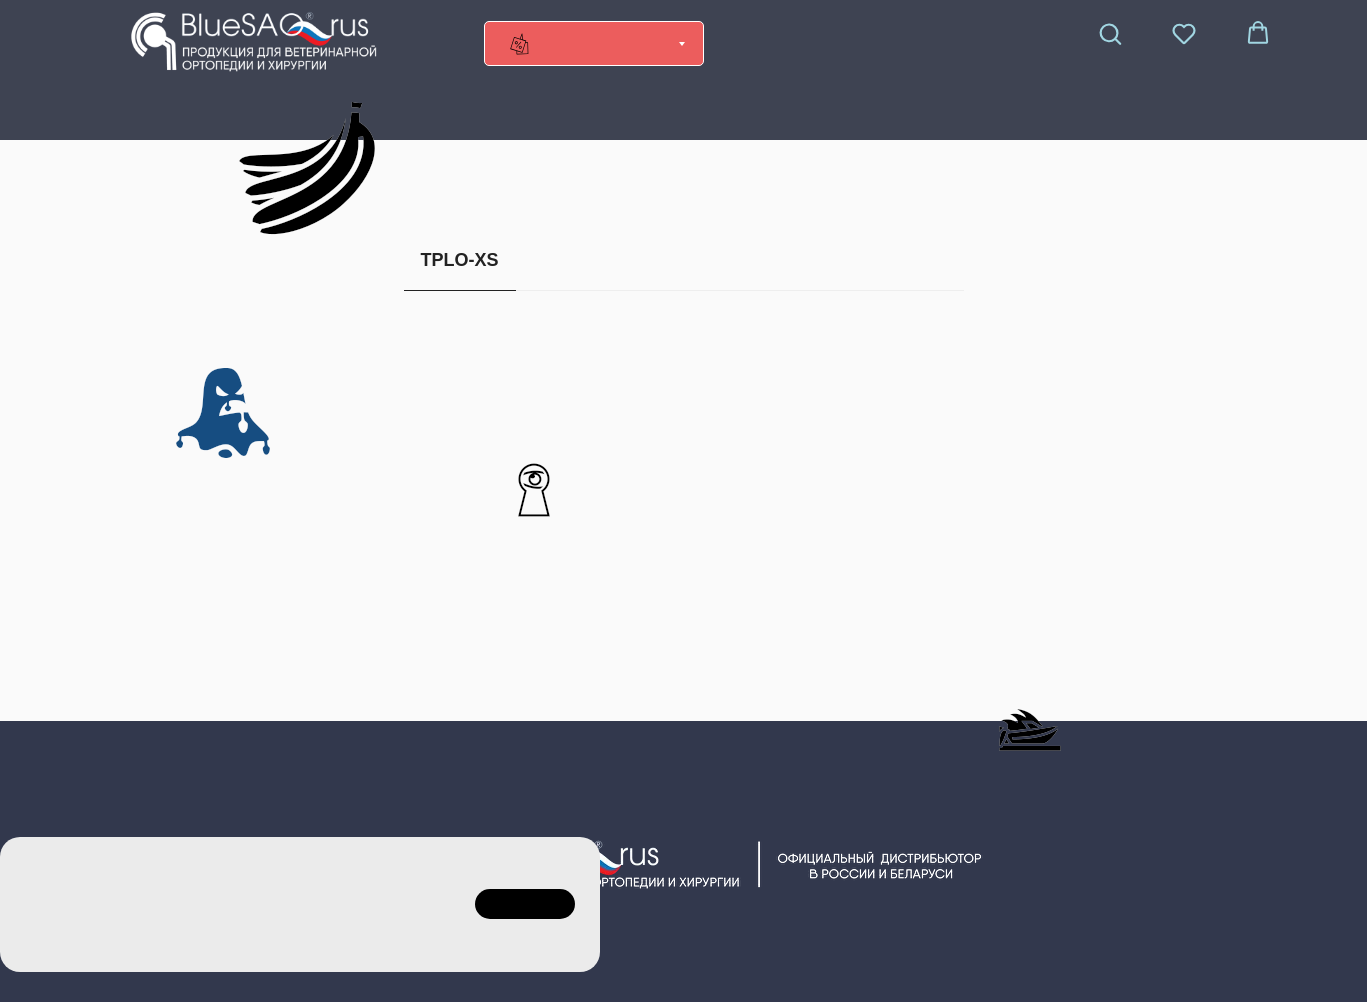 The height and width of the screenshot is (1002, 1367). What do you see at coordinates (1030, 720) in the screenshot?
I see `select speedboat or watercraft vehicle` at bounding box center [1030, 720].